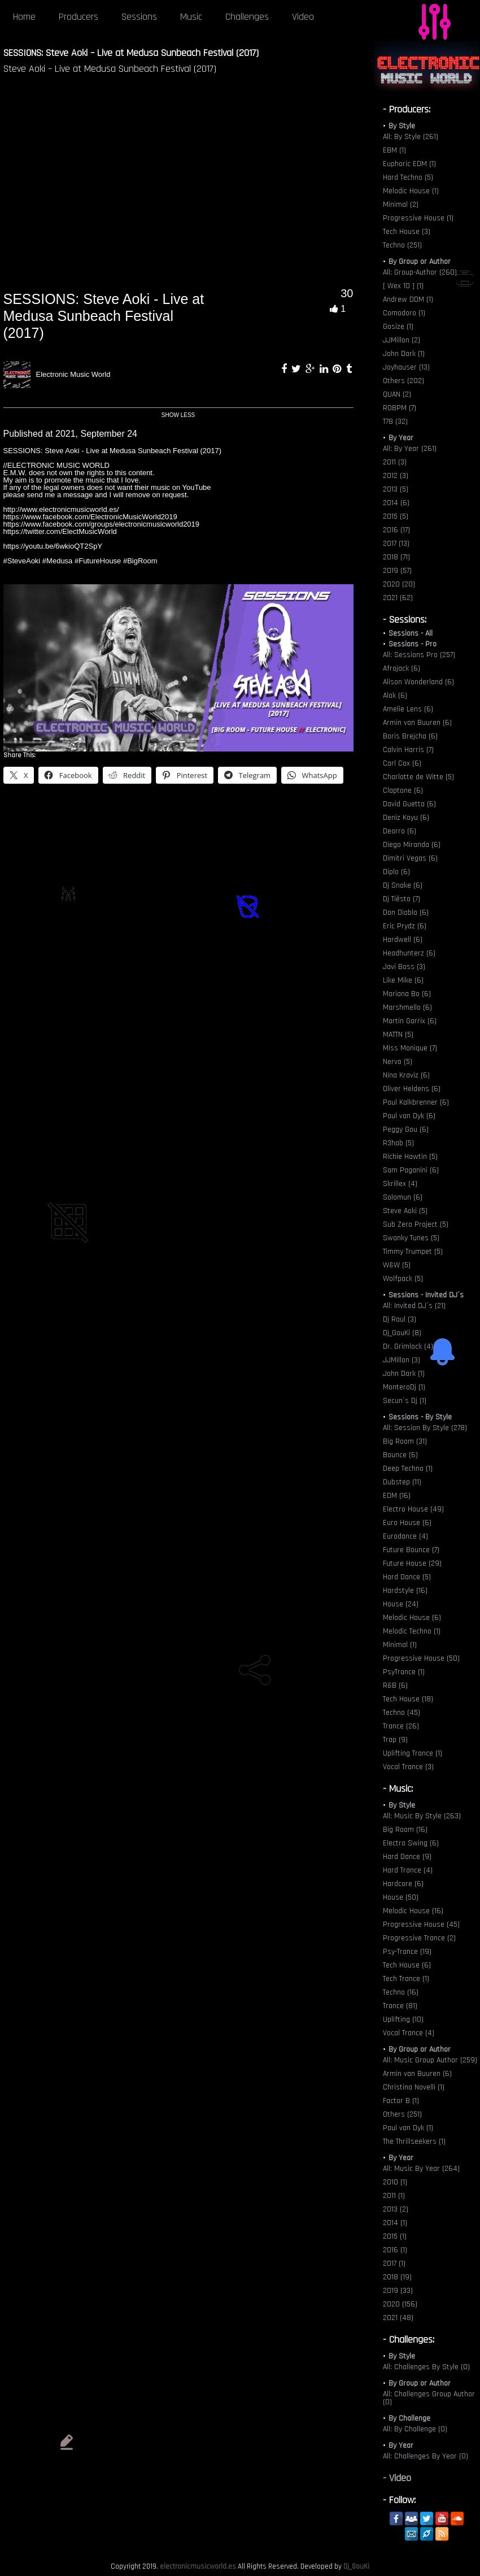  Describe the element at coordinates (68, 894) in the screenshot. I see `browse pants or bottoms in a clothing app` at that location.